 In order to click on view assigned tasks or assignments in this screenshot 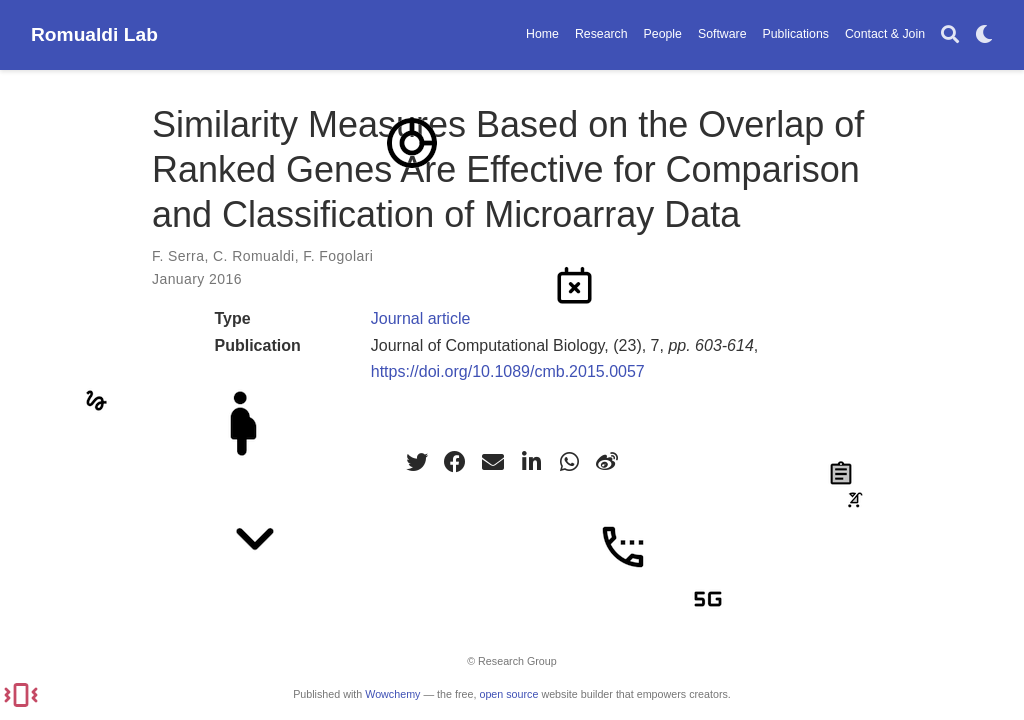, I will do `click(841, 474)`.